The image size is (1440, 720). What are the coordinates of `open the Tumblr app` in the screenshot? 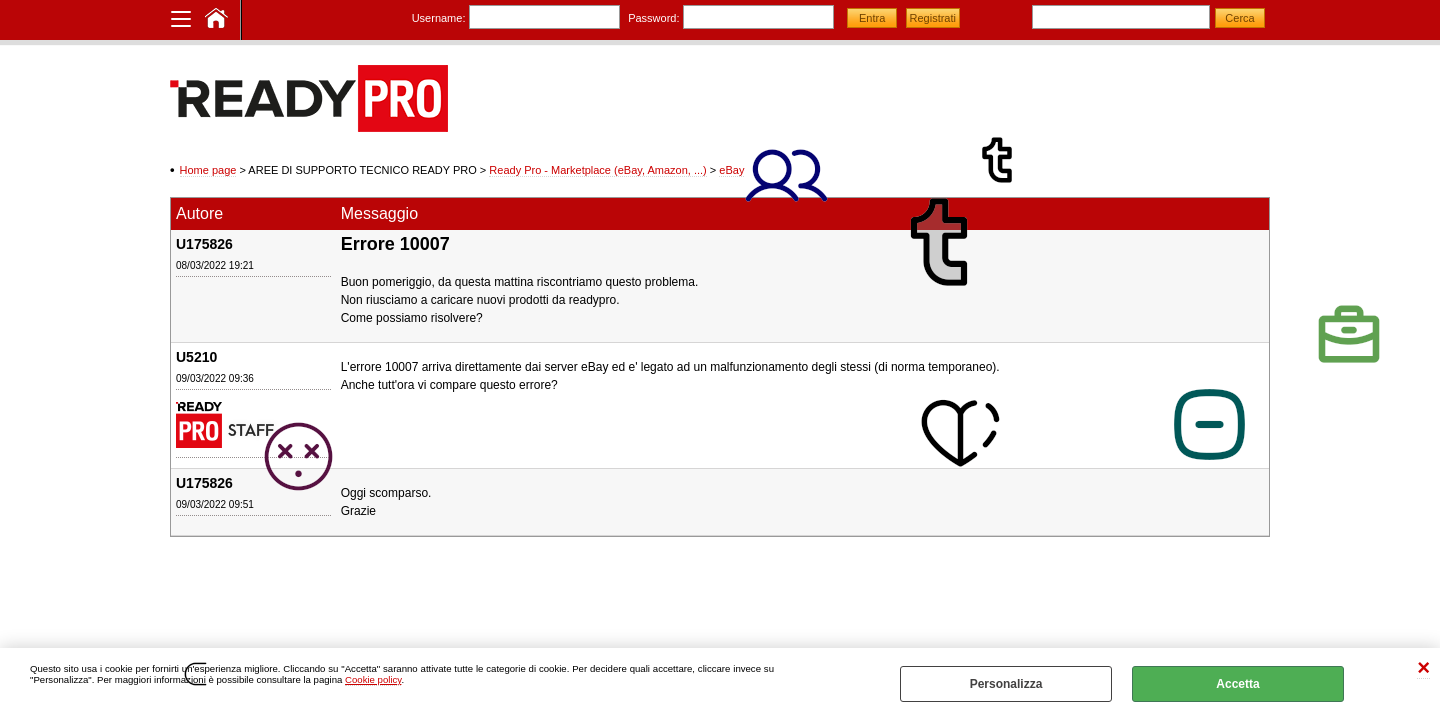 It's located at (939, 242).